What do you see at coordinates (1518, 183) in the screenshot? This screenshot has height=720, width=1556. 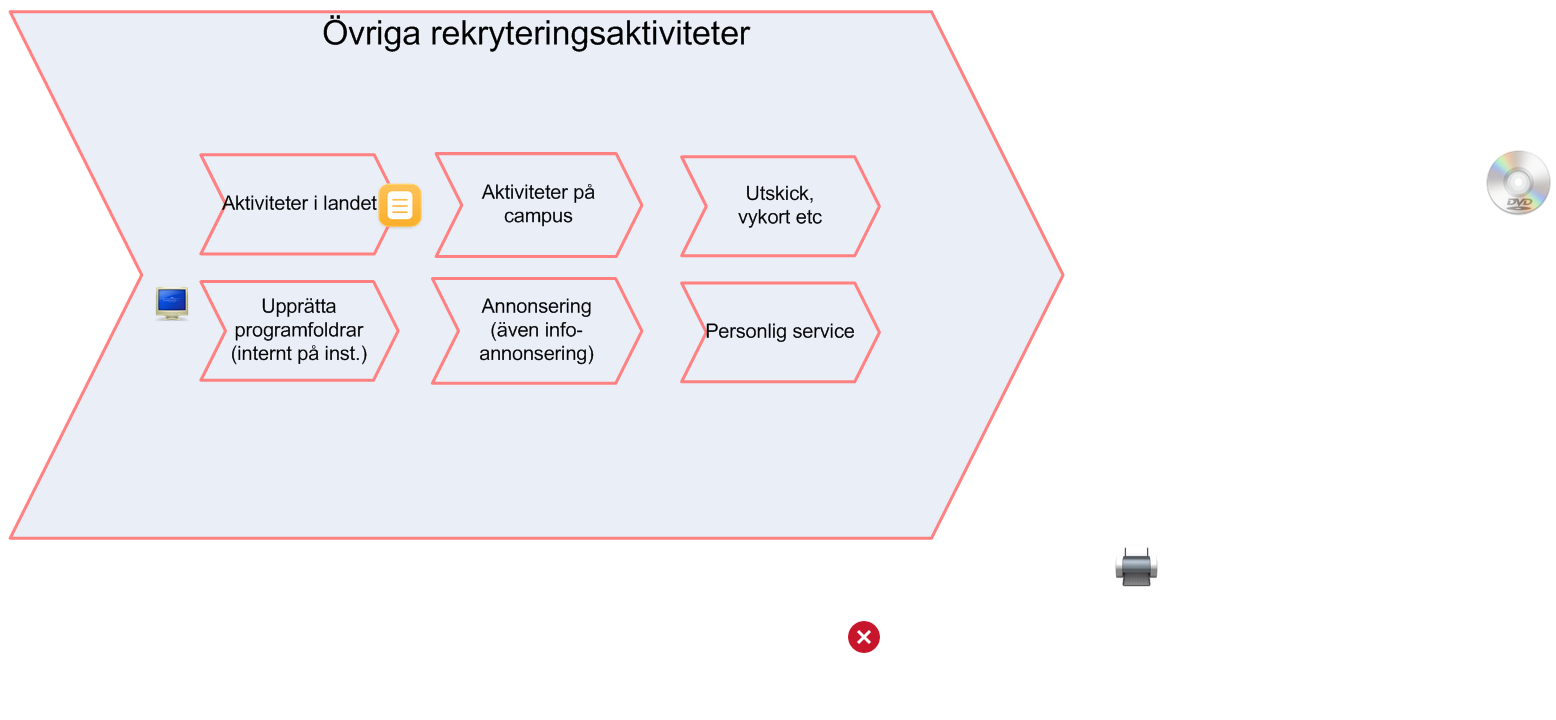 I see `access DVD drive or optical disc contents` at bounding box center [1518, 183].